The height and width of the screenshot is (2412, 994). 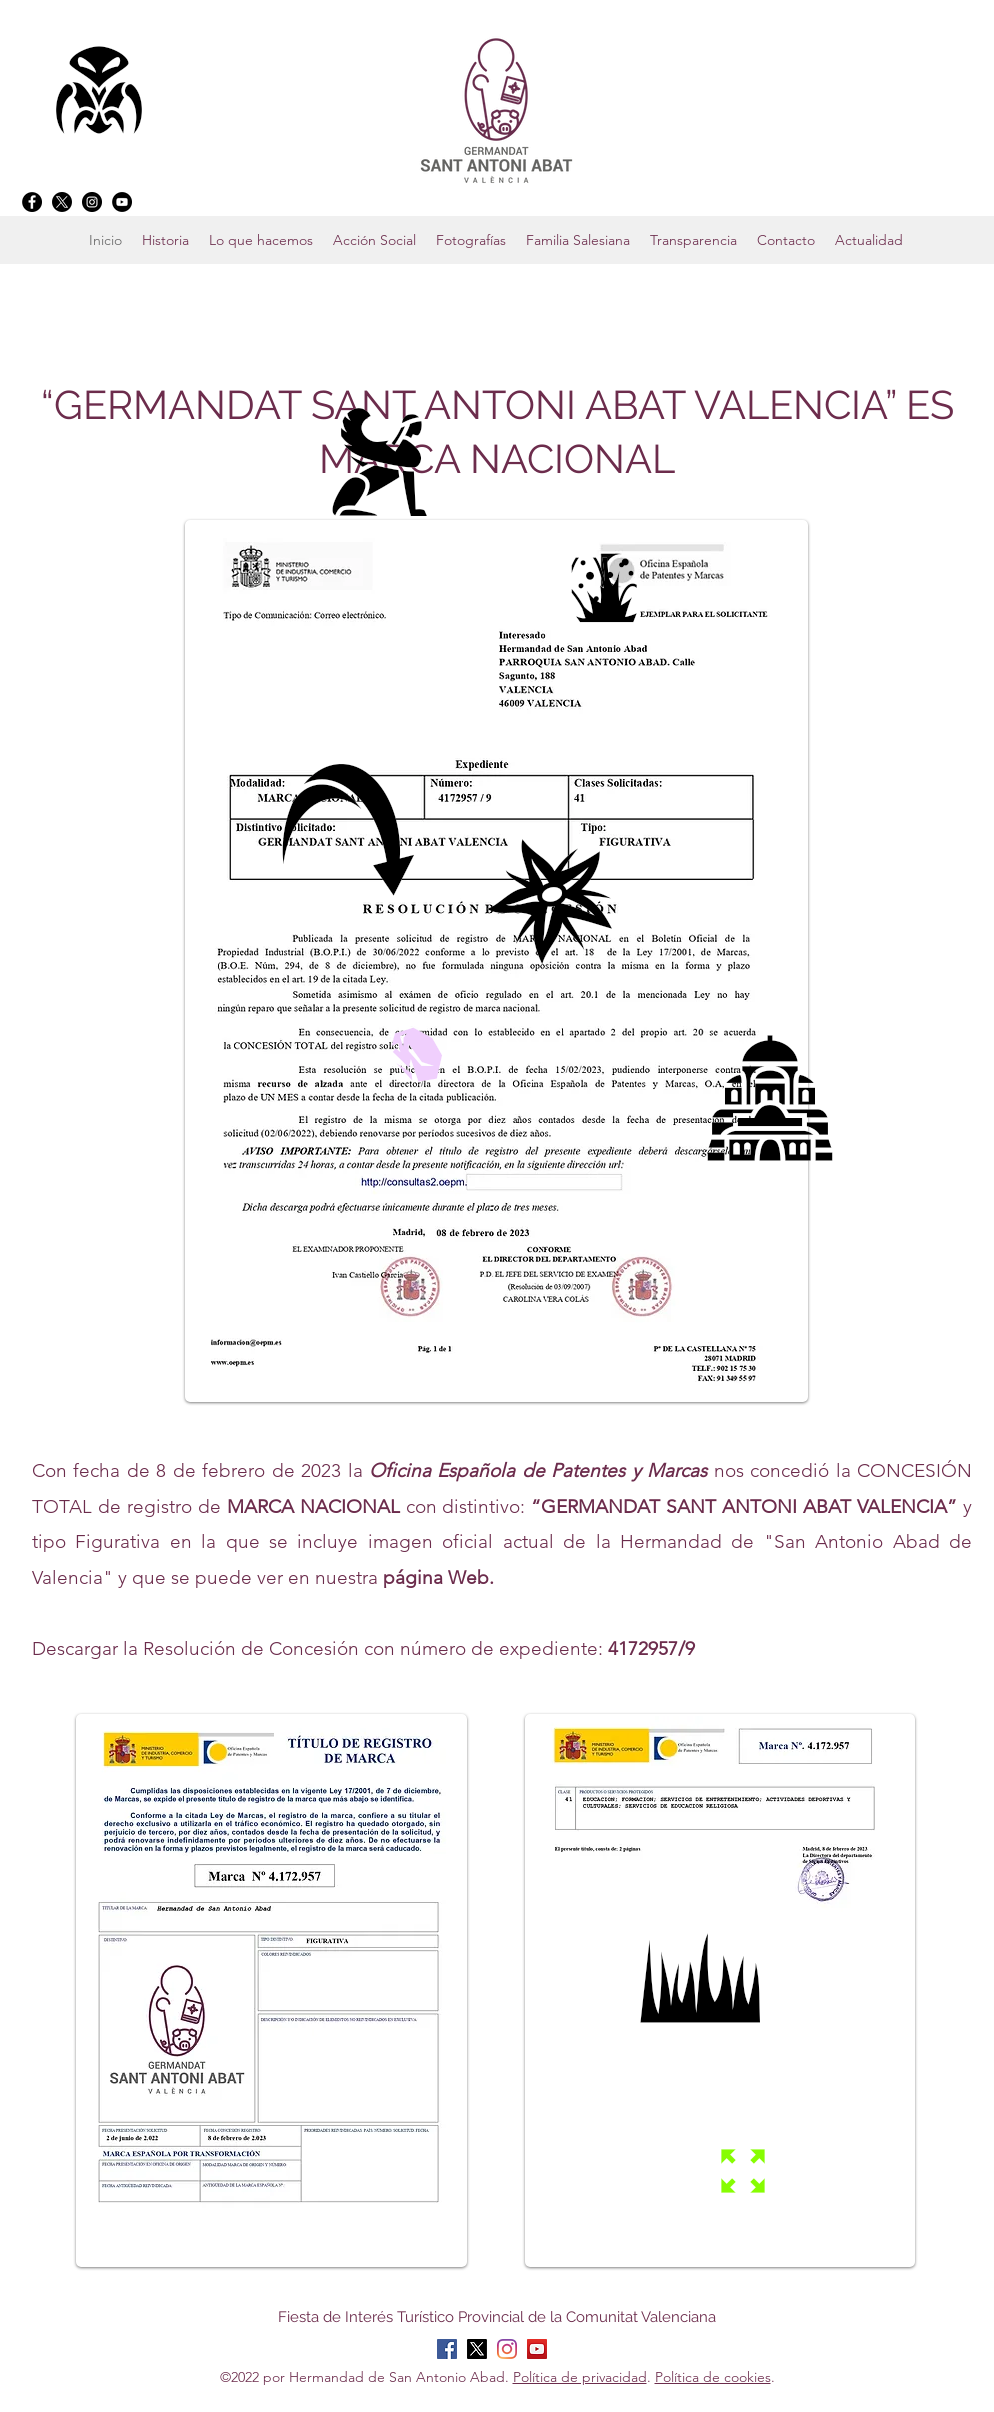 I want to click on open meditation or mindfulness features, so click(x=550, y=902).